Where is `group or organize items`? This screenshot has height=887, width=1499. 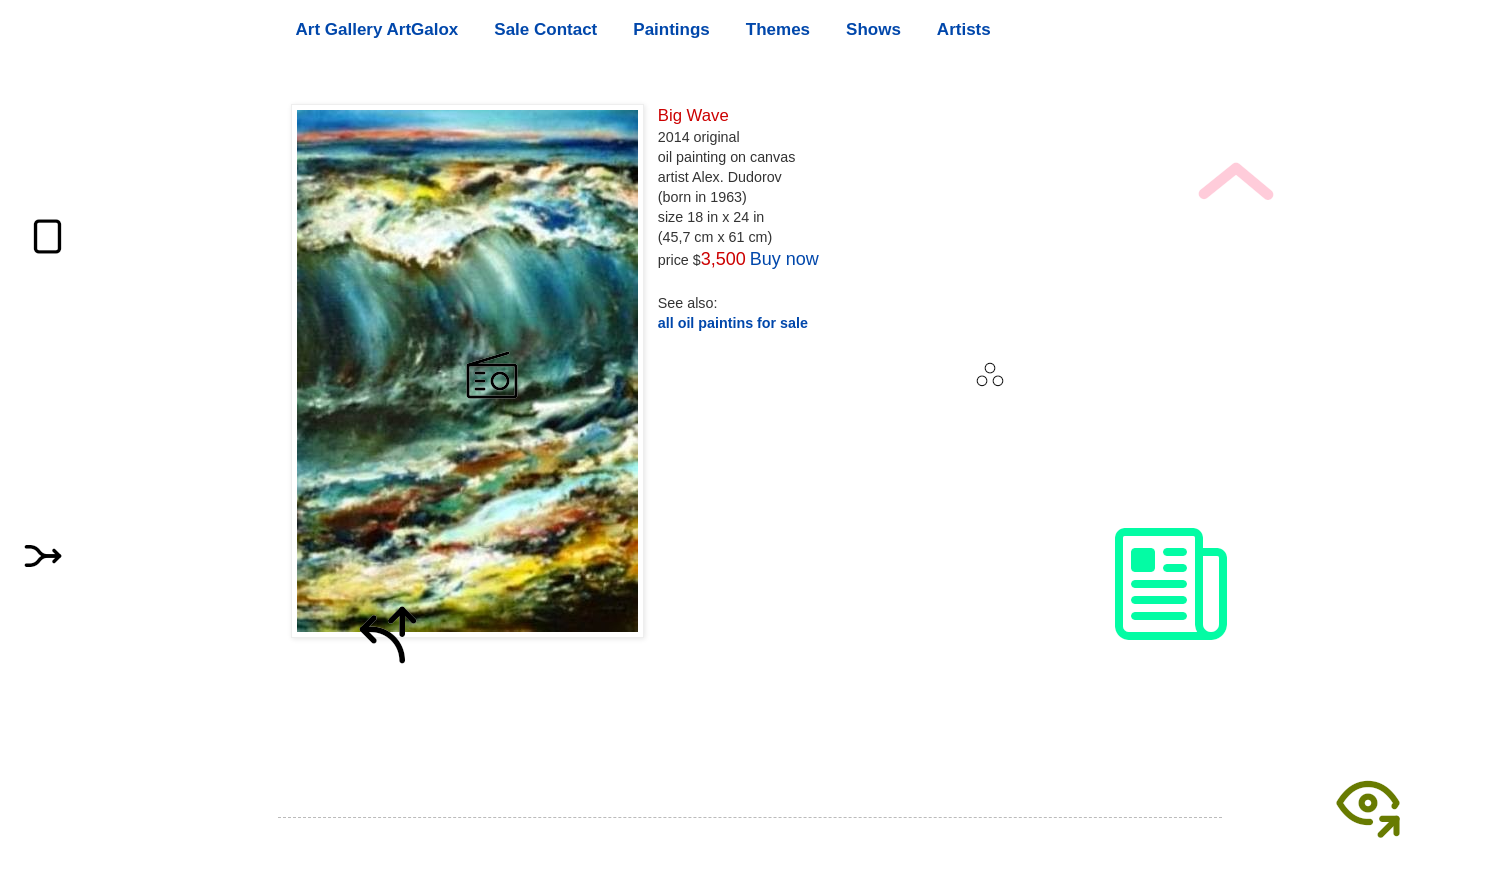
group or organize items is located at coordinates (990, 375).